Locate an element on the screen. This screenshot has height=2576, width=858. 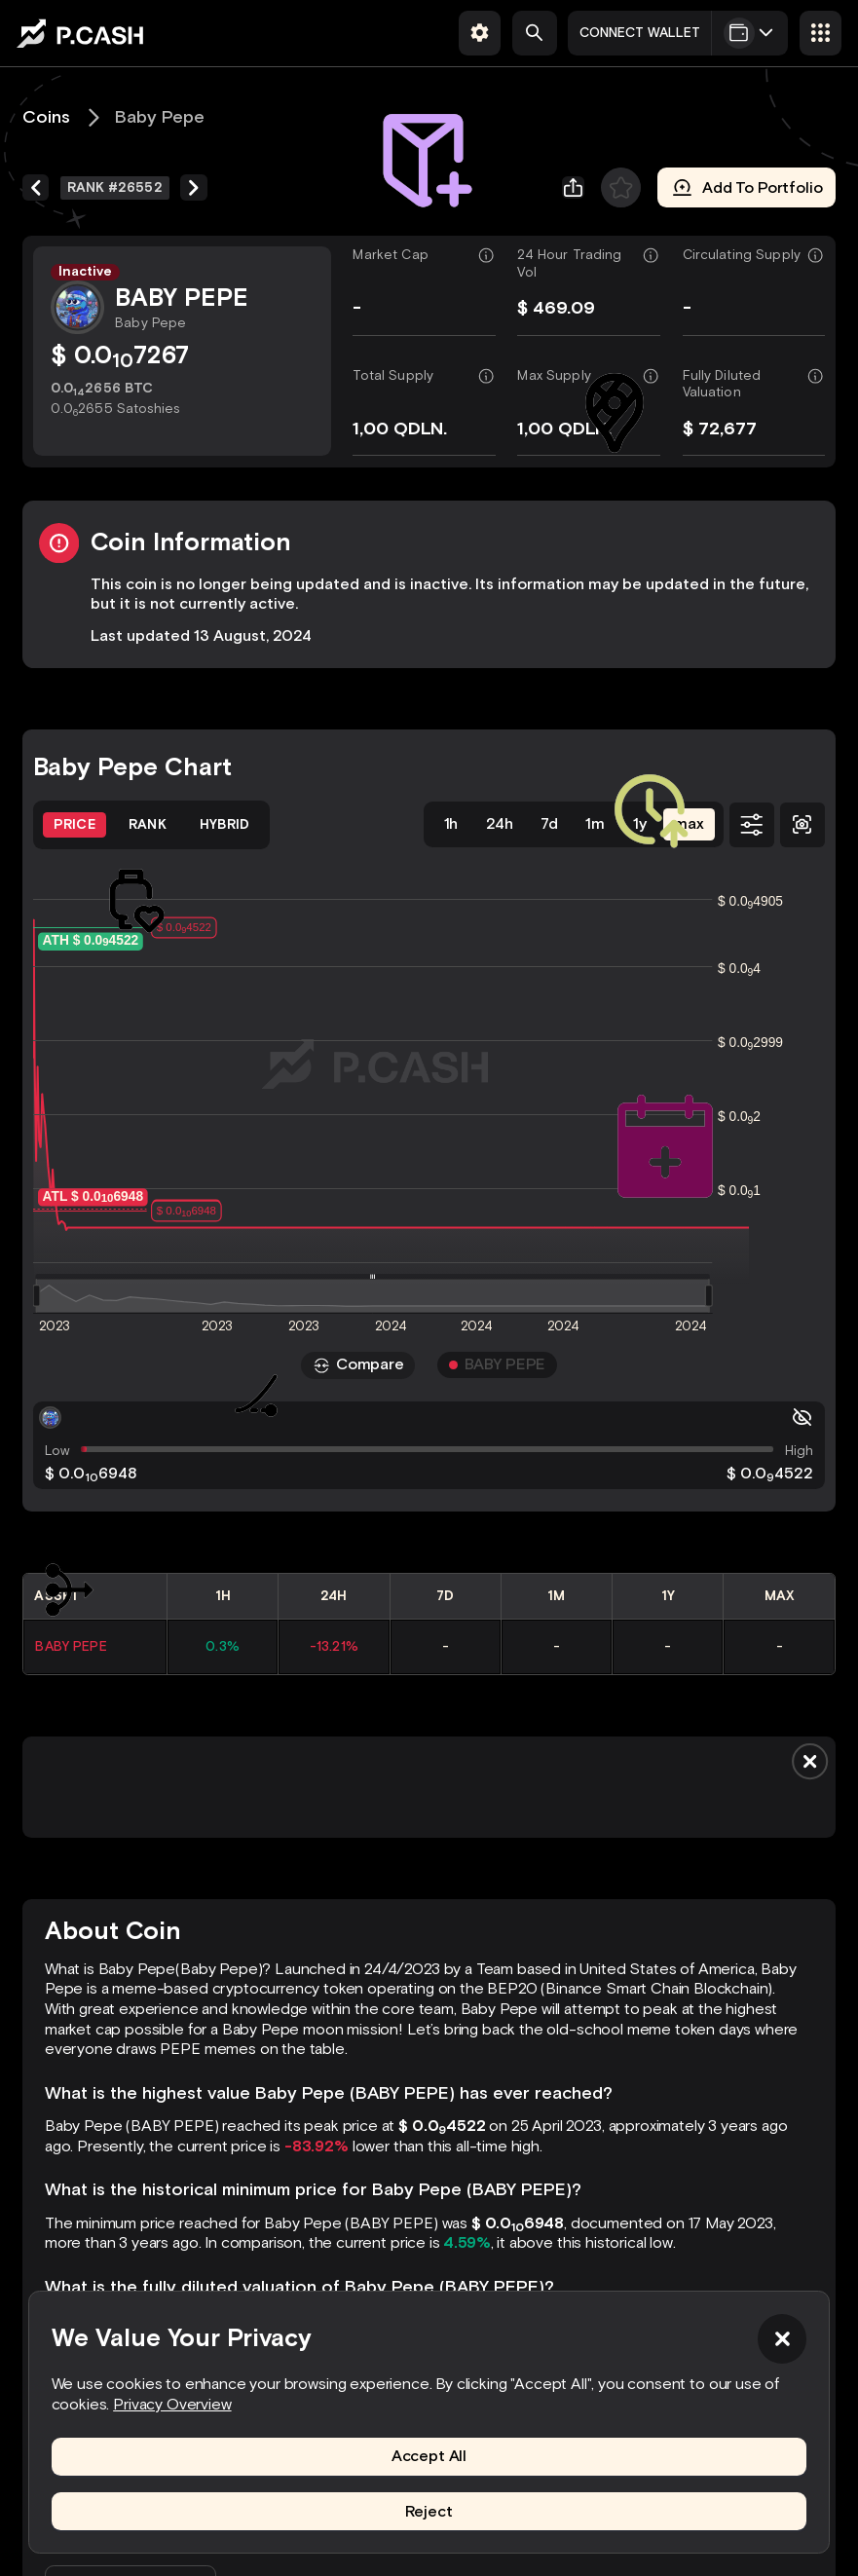
add a new 3D object or prism shape is located at coordinates (423, 158).